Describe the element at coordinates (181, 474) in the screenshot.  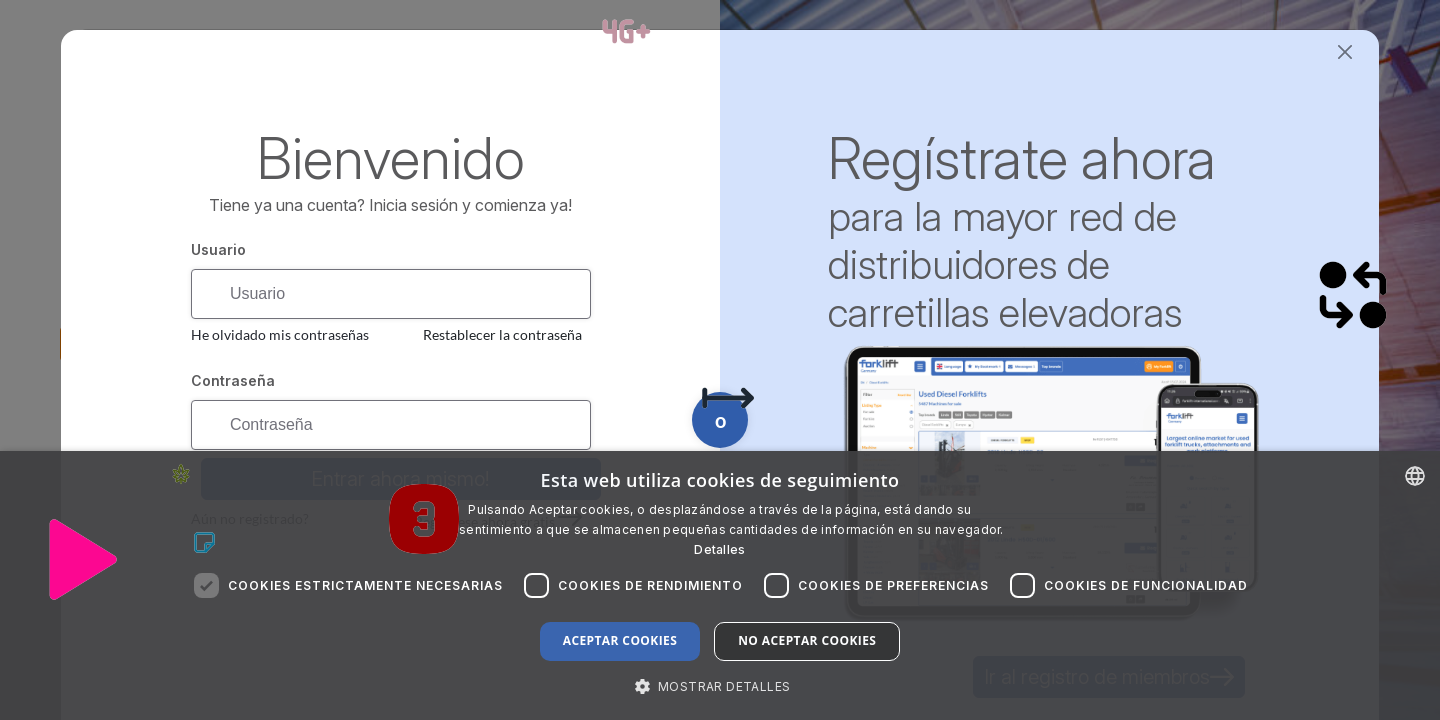
I see `indicates cannabis-related content or products` at that location.